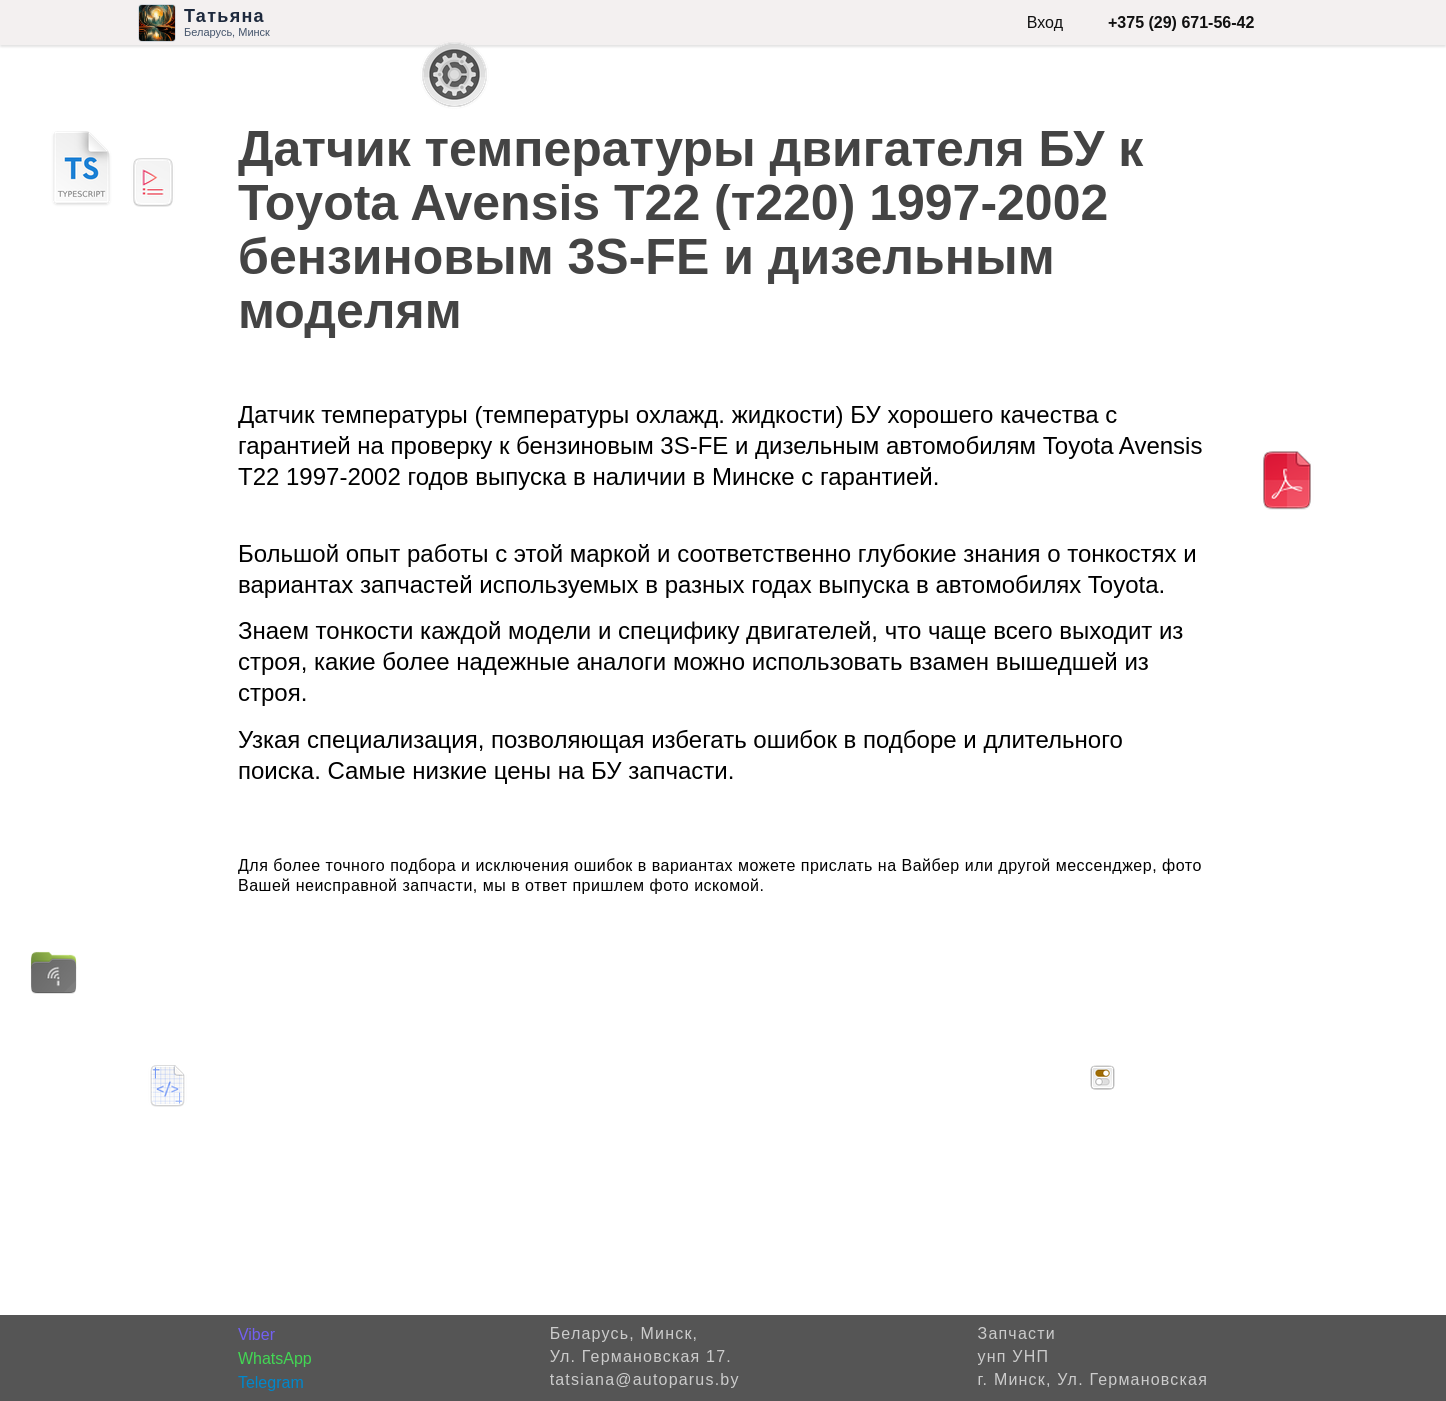  What do you see at coordinates (81, 168) in the screenshot?
I see `a typescript source code file` at bounding box center [81, 168].